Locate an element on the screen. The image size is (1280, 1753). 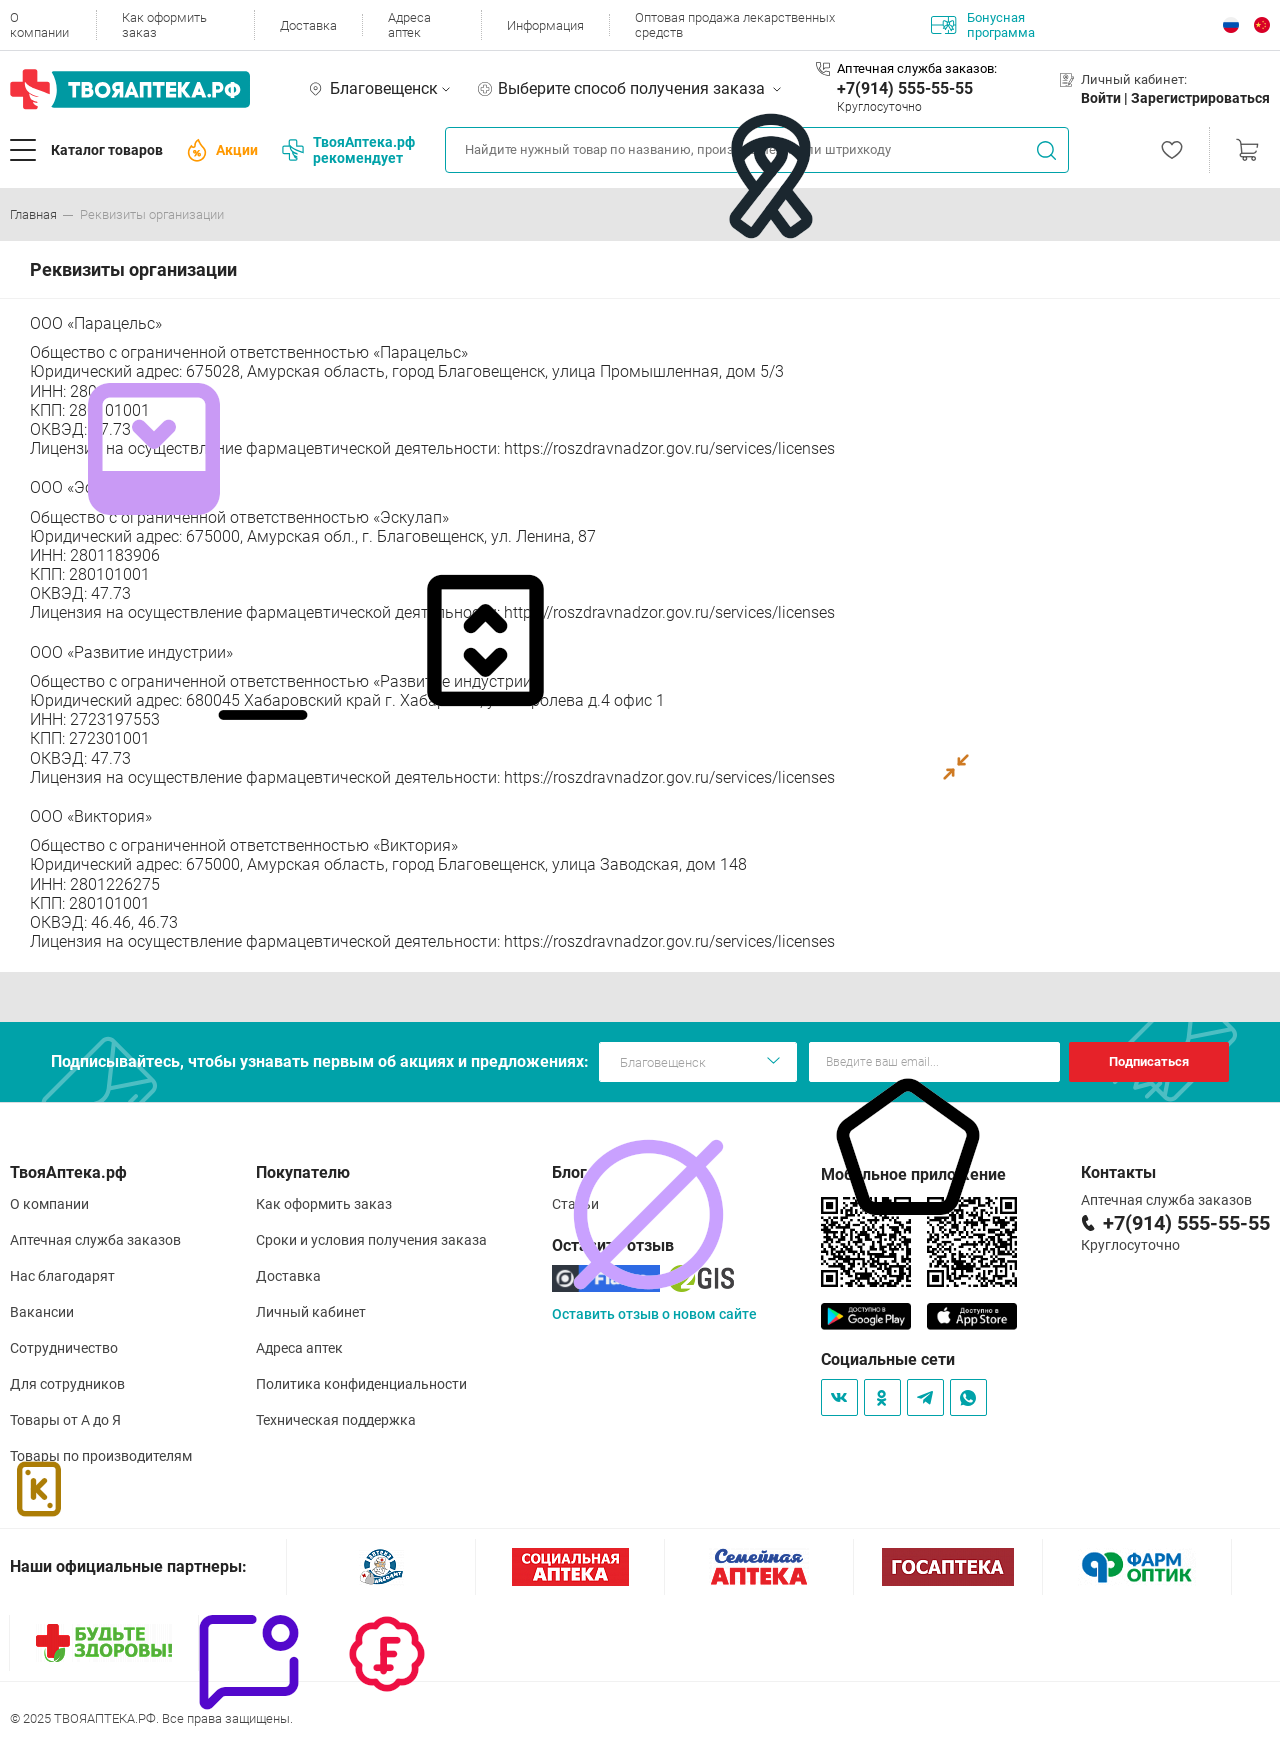
indicates an empty or null value is located at coordinates (648, 1214).